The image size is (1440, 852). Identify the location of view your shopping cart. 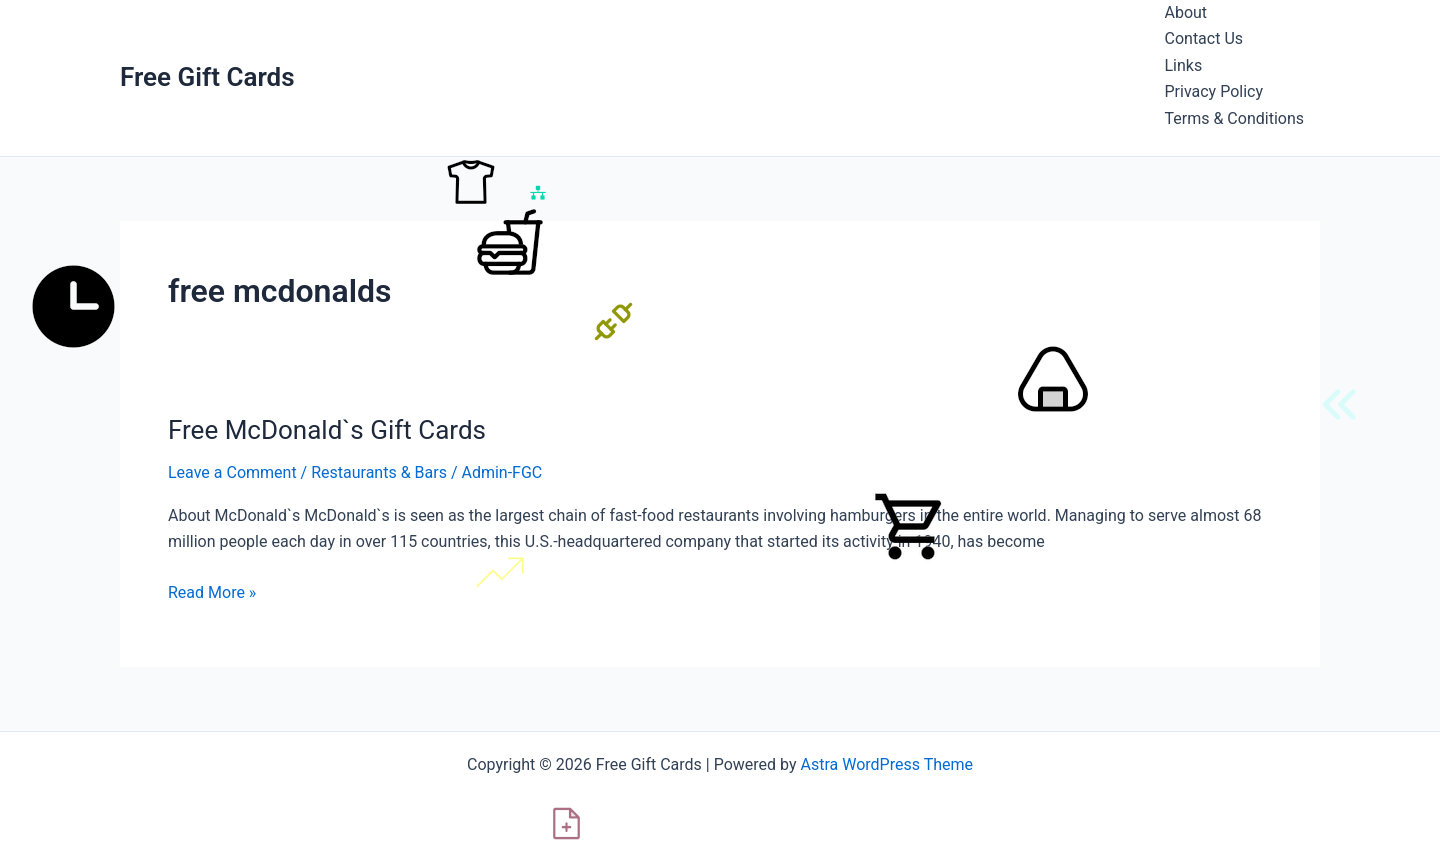
(911, 526).